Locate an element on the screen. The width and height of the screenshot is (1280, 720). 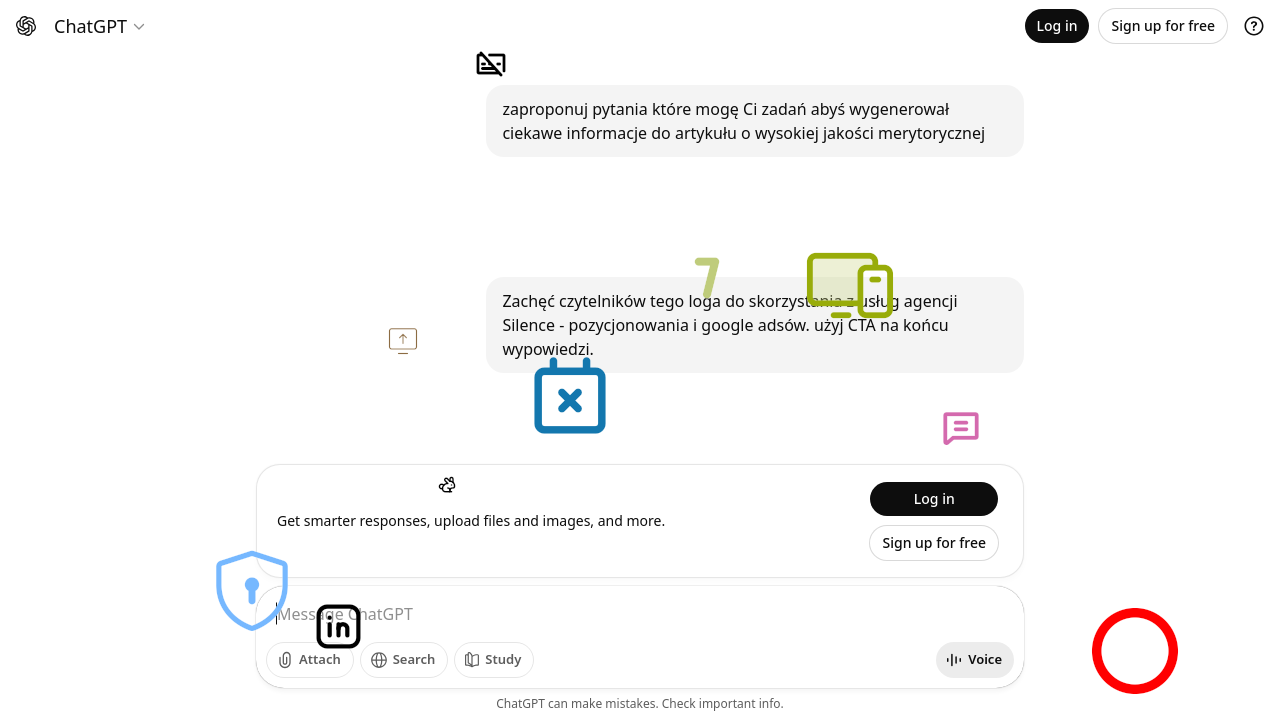
indicates item number 7 in a list or sequence is located at coordinates (707, 278).